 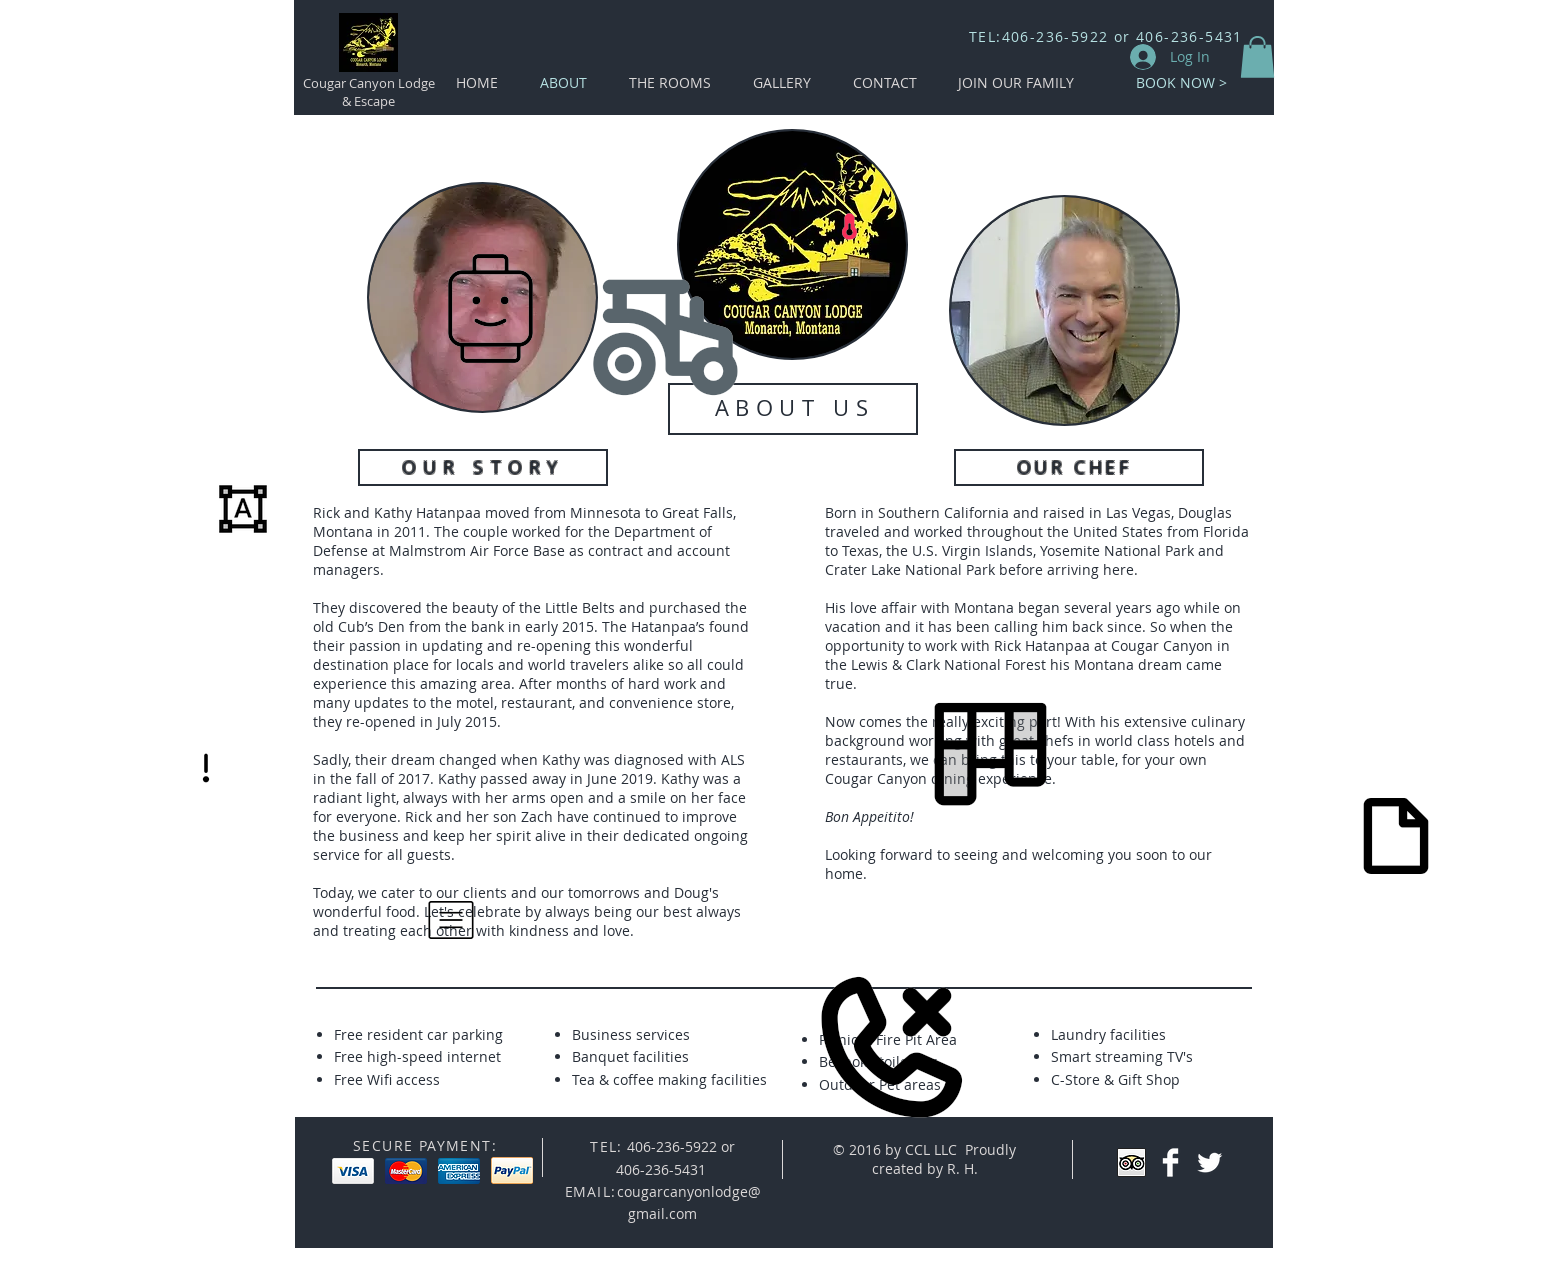 What do you see at coordinates (990, 749) in the screenshot?
I see `view kanban board` at bounding box center [990, 749].